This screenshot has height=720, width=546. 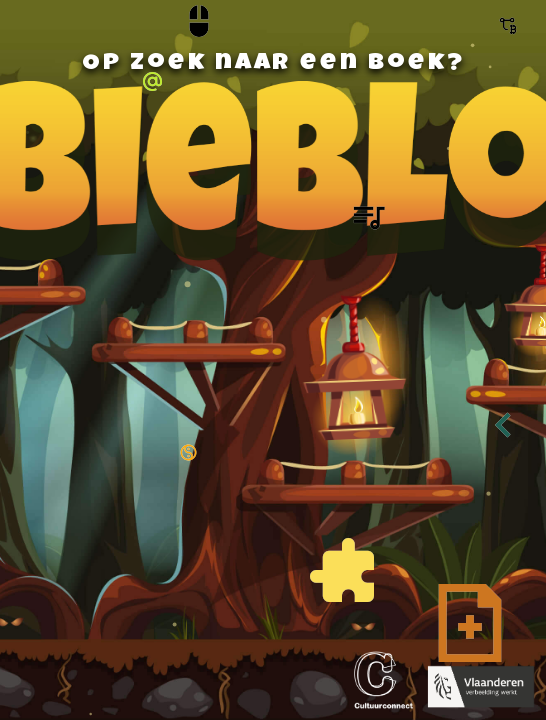 I want to click on view music queue or playlist, so click(x=368, y=216).